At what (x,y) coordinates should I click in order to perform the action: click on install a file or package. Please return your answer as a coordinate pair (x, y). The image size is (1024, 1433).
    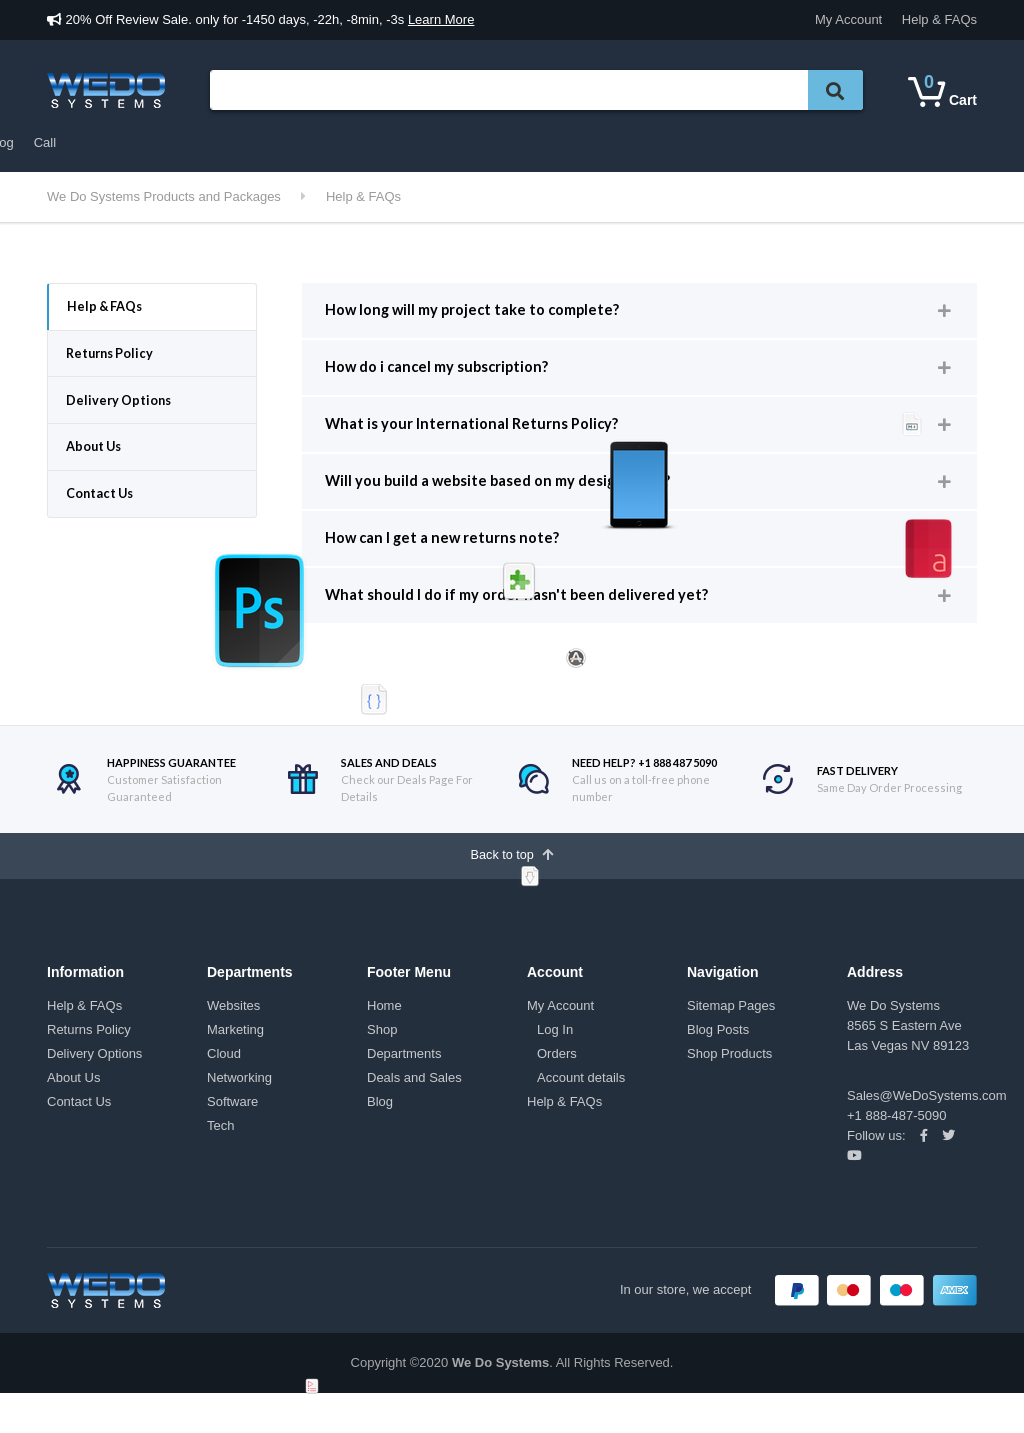
    Looking at the image, I should click on (530, 876).